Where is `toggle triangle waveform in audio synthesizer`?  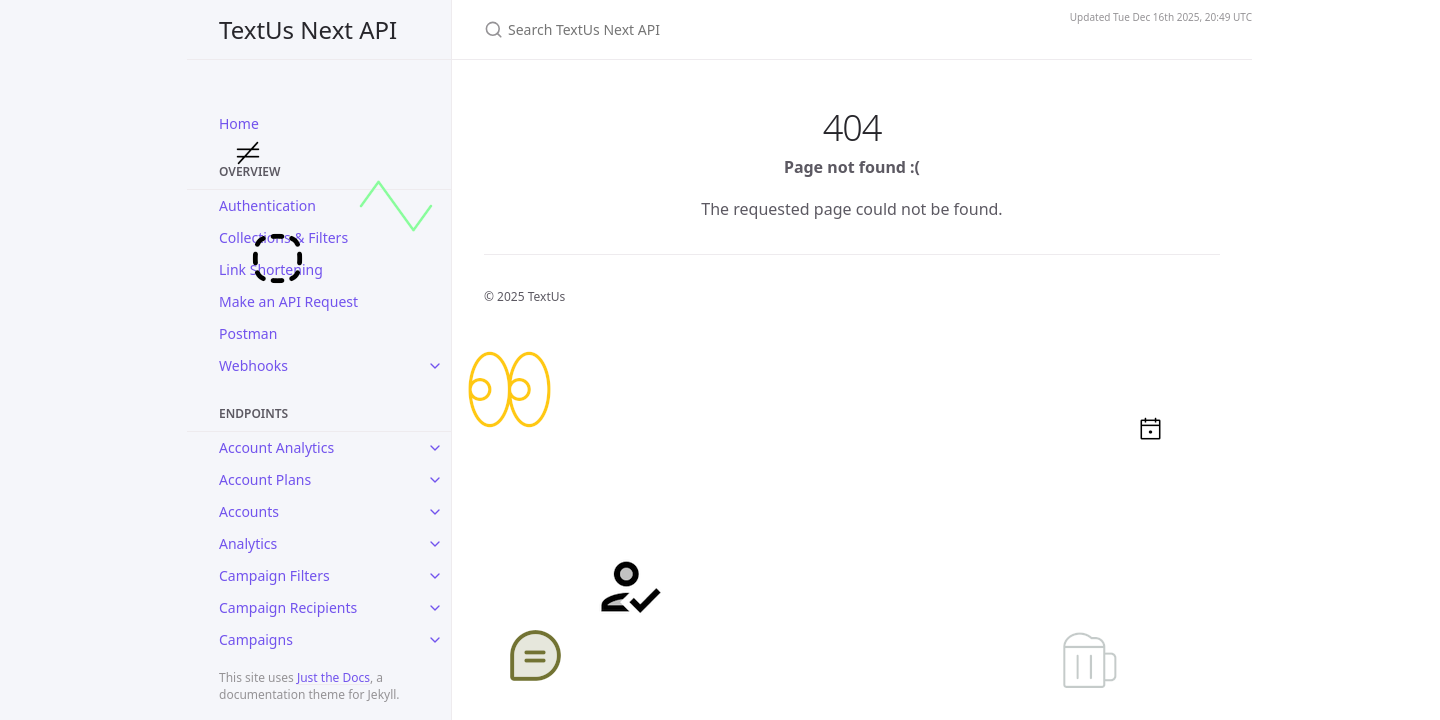
toggle triangle waveform in audio synthesizer is located at coordinates (396, 206).